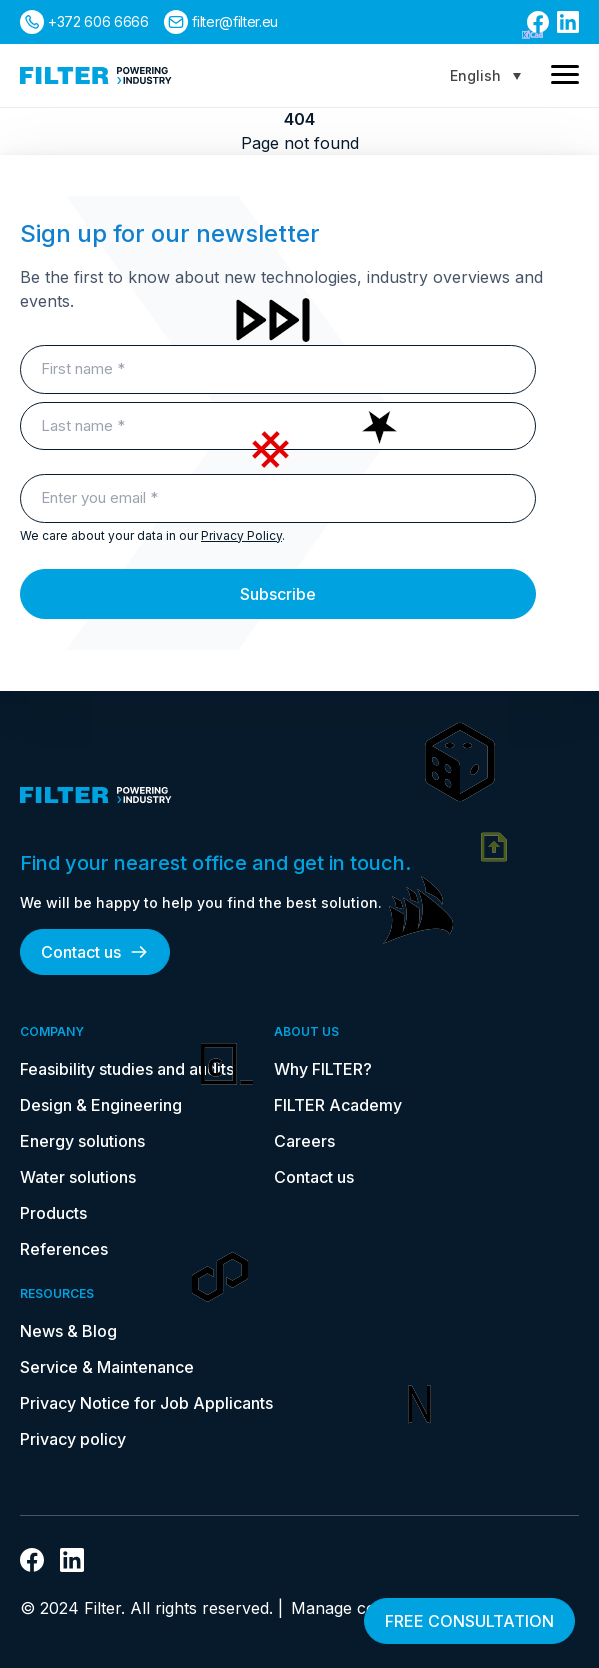 The height and width of the screenshot is (1668, 599). What do you see at coordinates (273, 320) in the screenshot?
I see `skip to the end of the current track` at bounding box center [273, 320].